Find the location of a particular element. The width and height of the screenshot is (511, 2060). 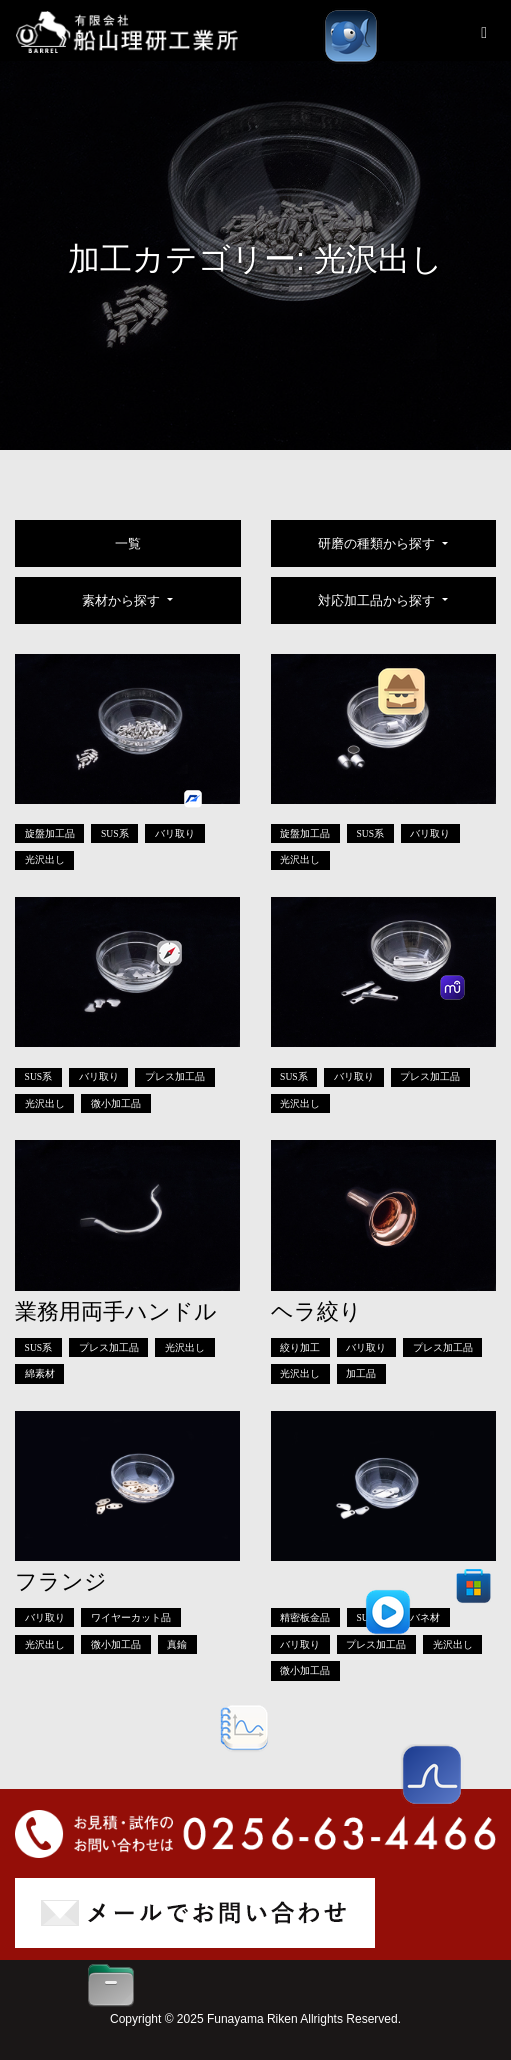

open d-spy application for debugging d-bus is located at coordinates (401, 691).